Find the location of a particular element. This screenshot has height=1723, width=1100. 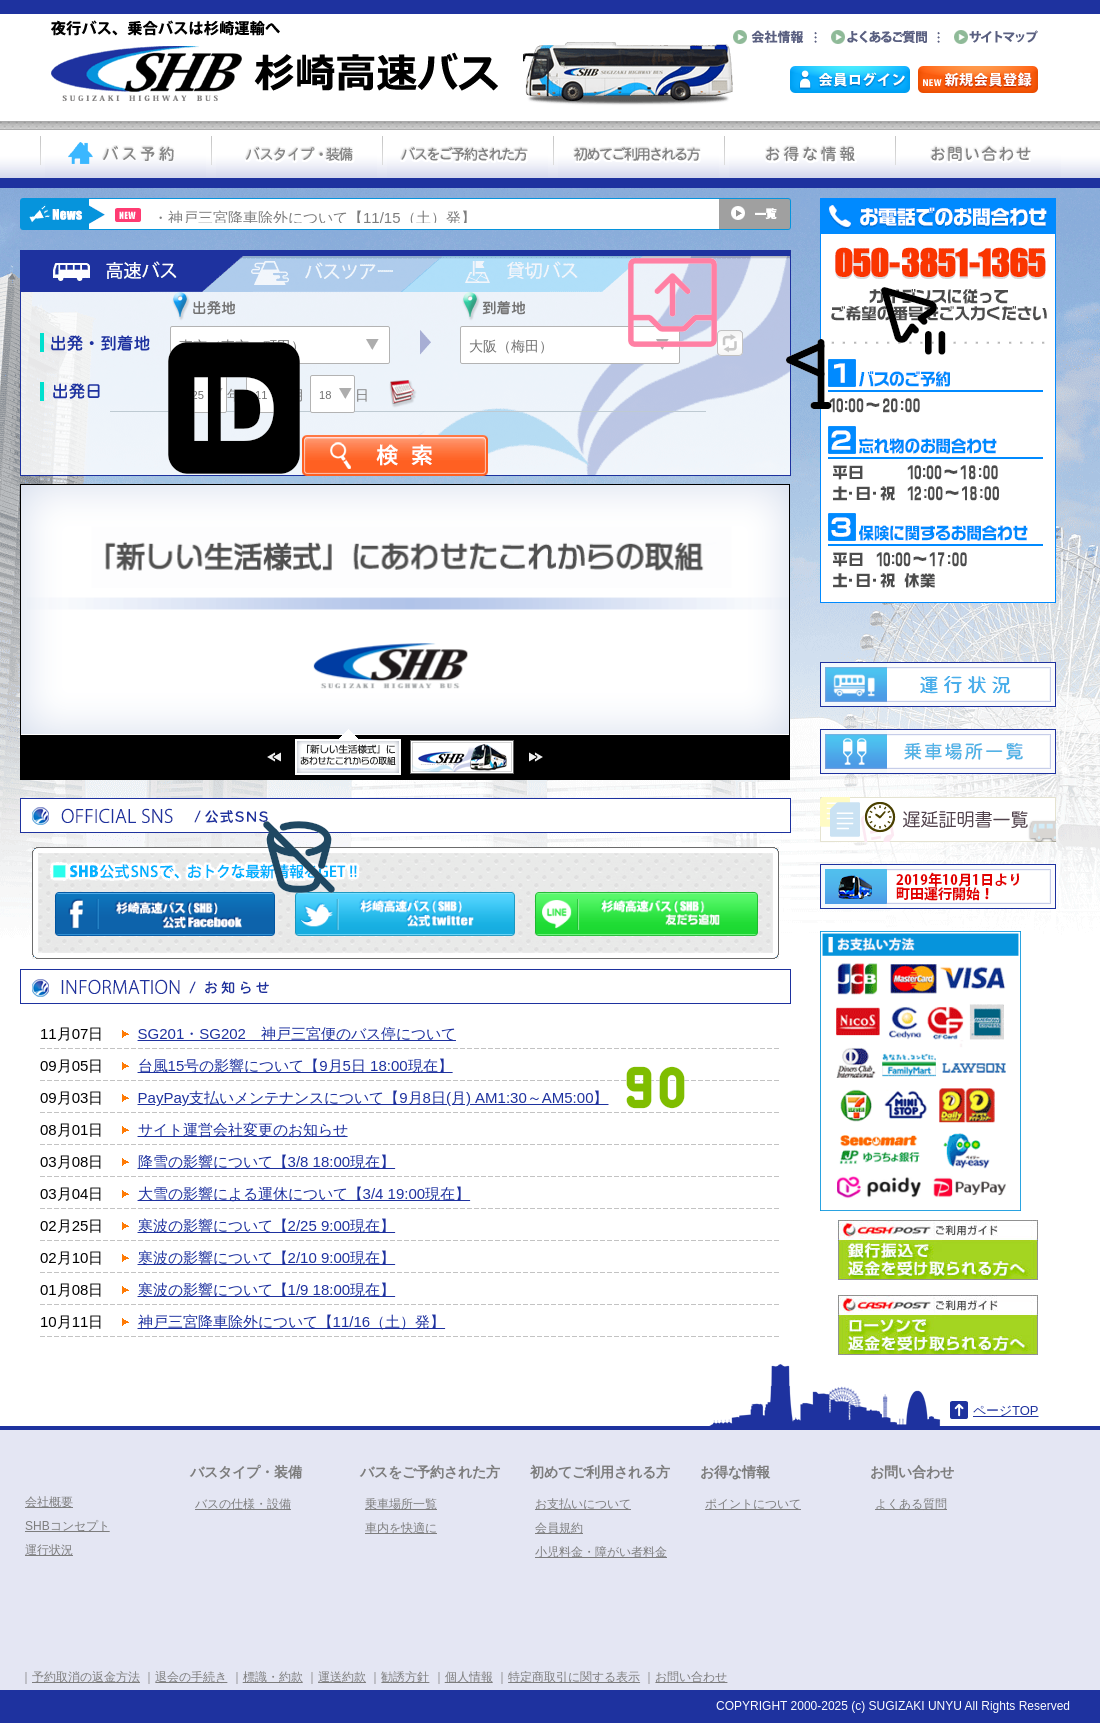

mark or flag an important item is located at coordinates (814, 374).